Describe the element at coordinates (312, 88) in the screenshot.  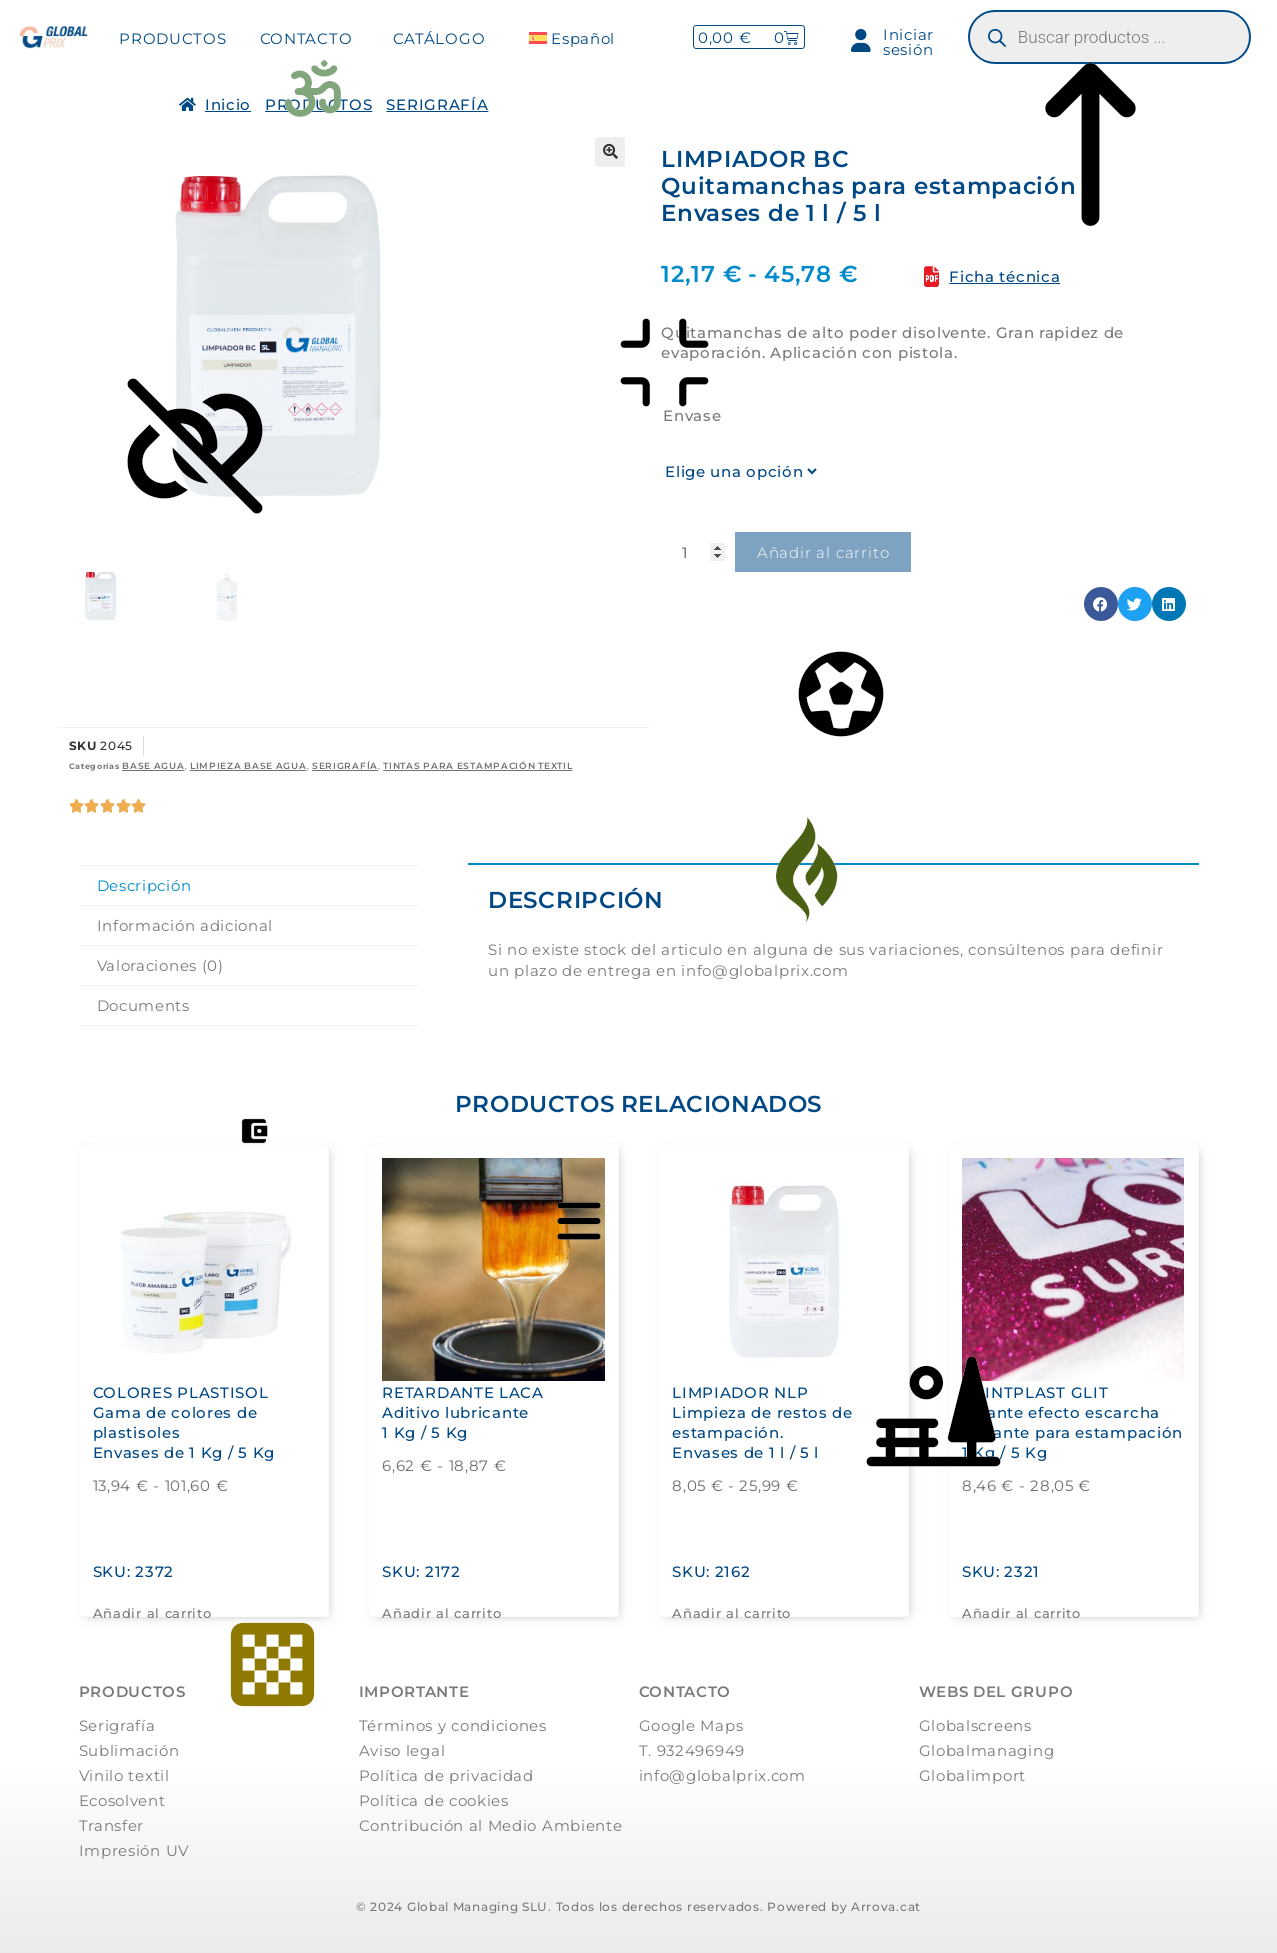
I see `indicates hinduism or spiritual content` at that location.